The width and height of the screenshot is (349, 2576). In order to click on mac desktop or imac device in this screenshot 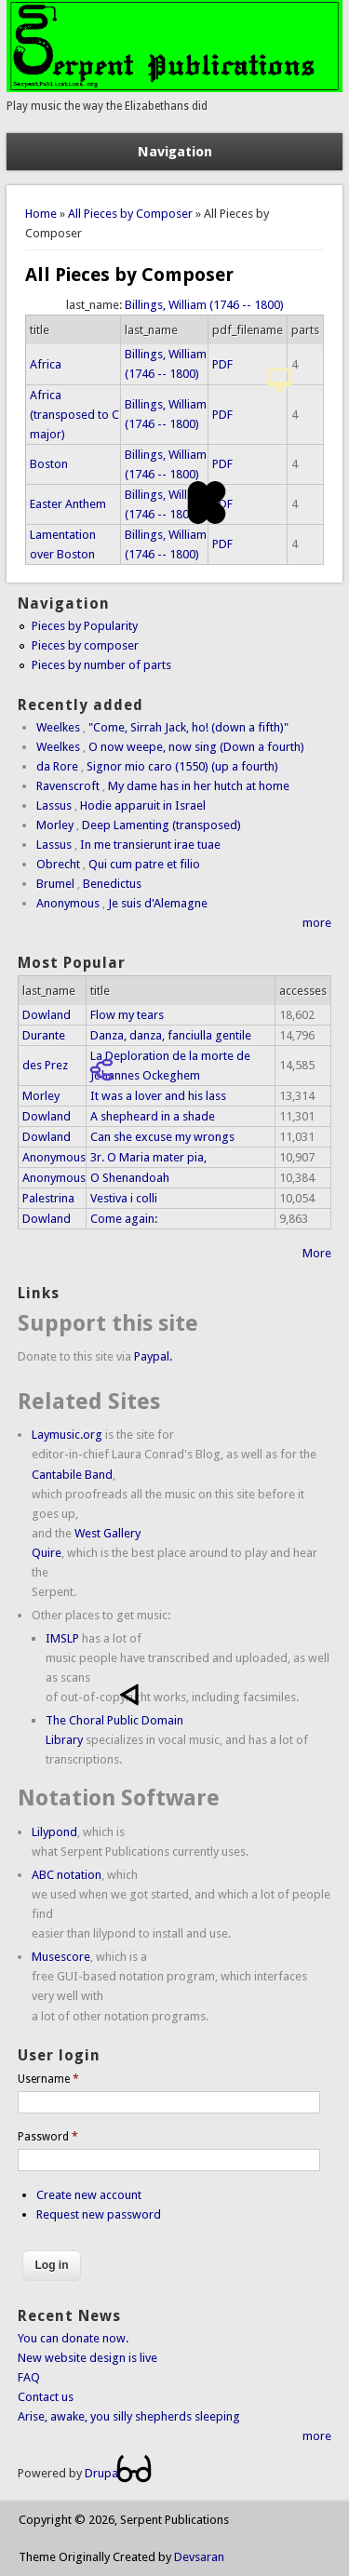, I will do `click(279, 379)`.